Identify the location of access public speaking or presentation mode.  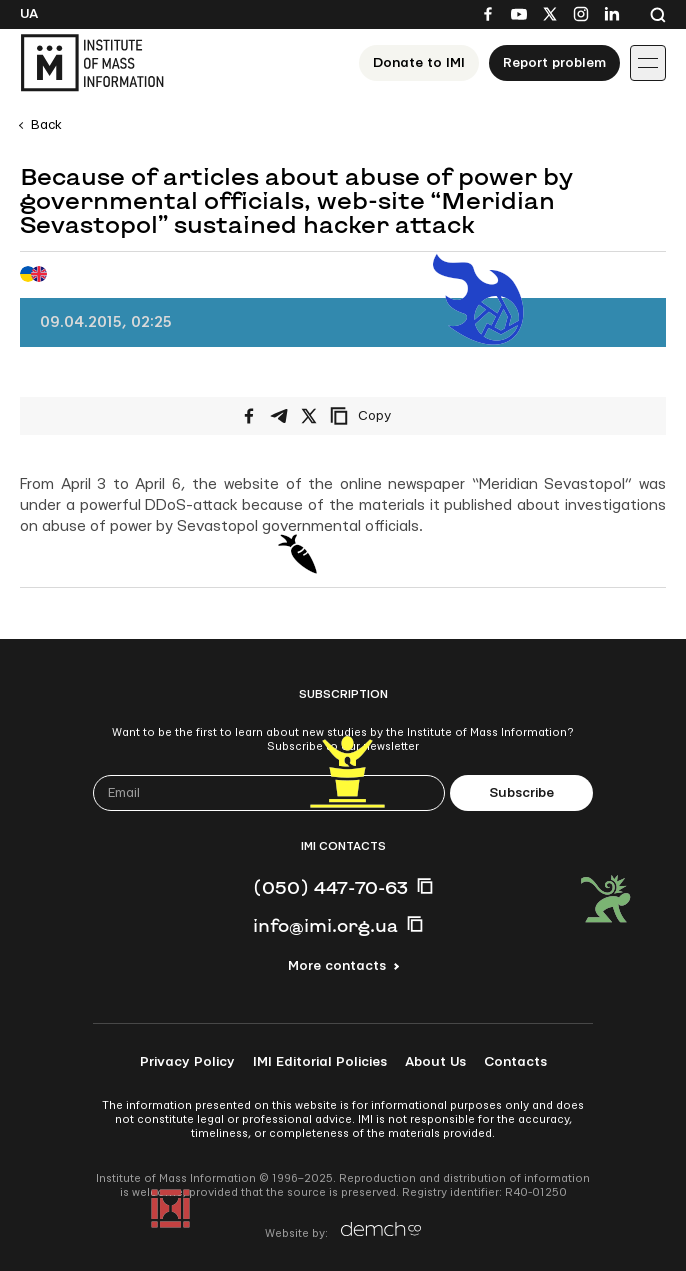
(347, 770).